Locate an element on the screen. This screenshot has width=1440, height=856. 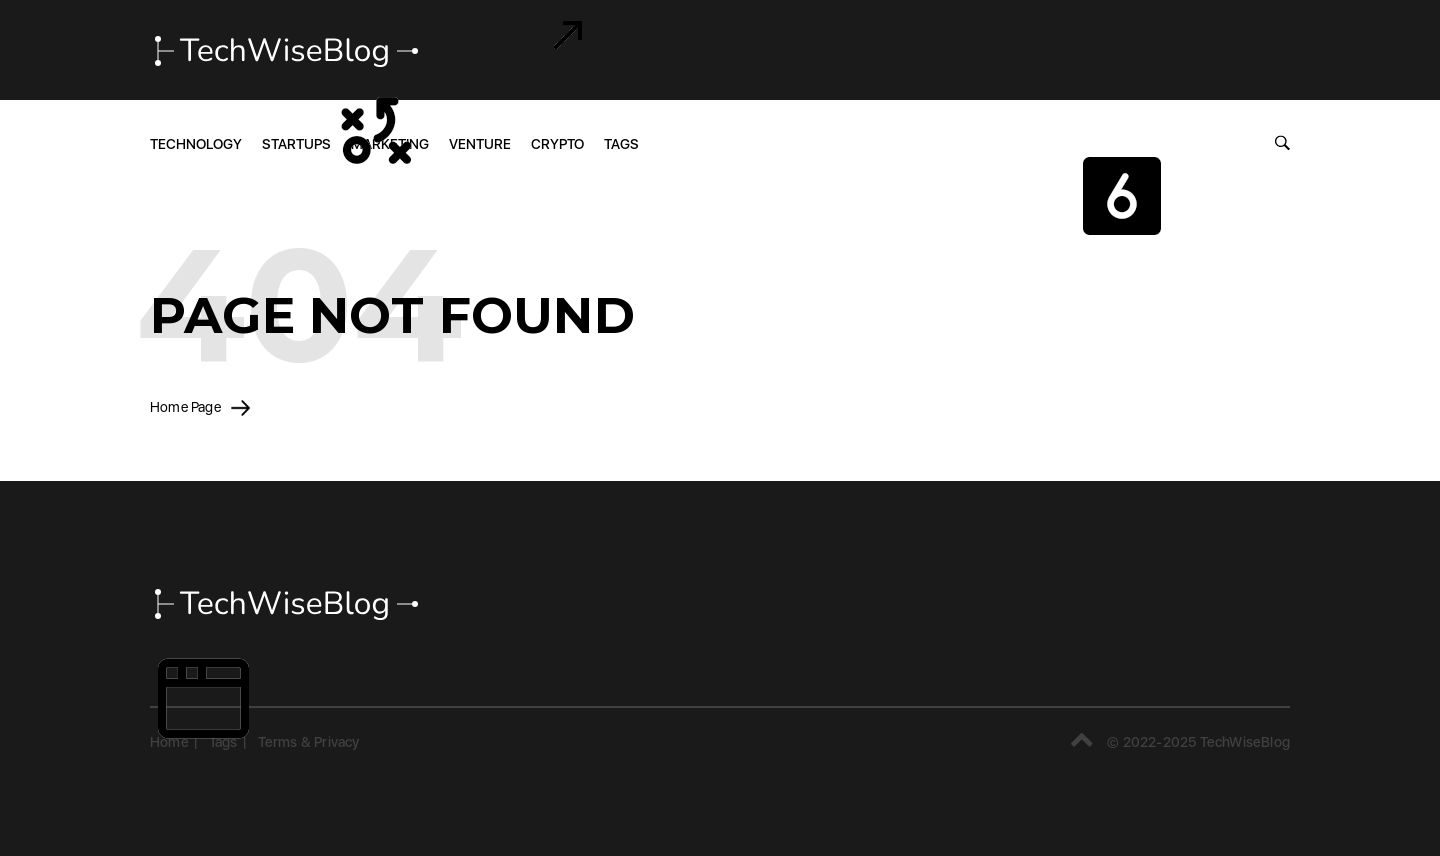
indicates item number six in a list or sequence is located at coordinates (1122, 196).